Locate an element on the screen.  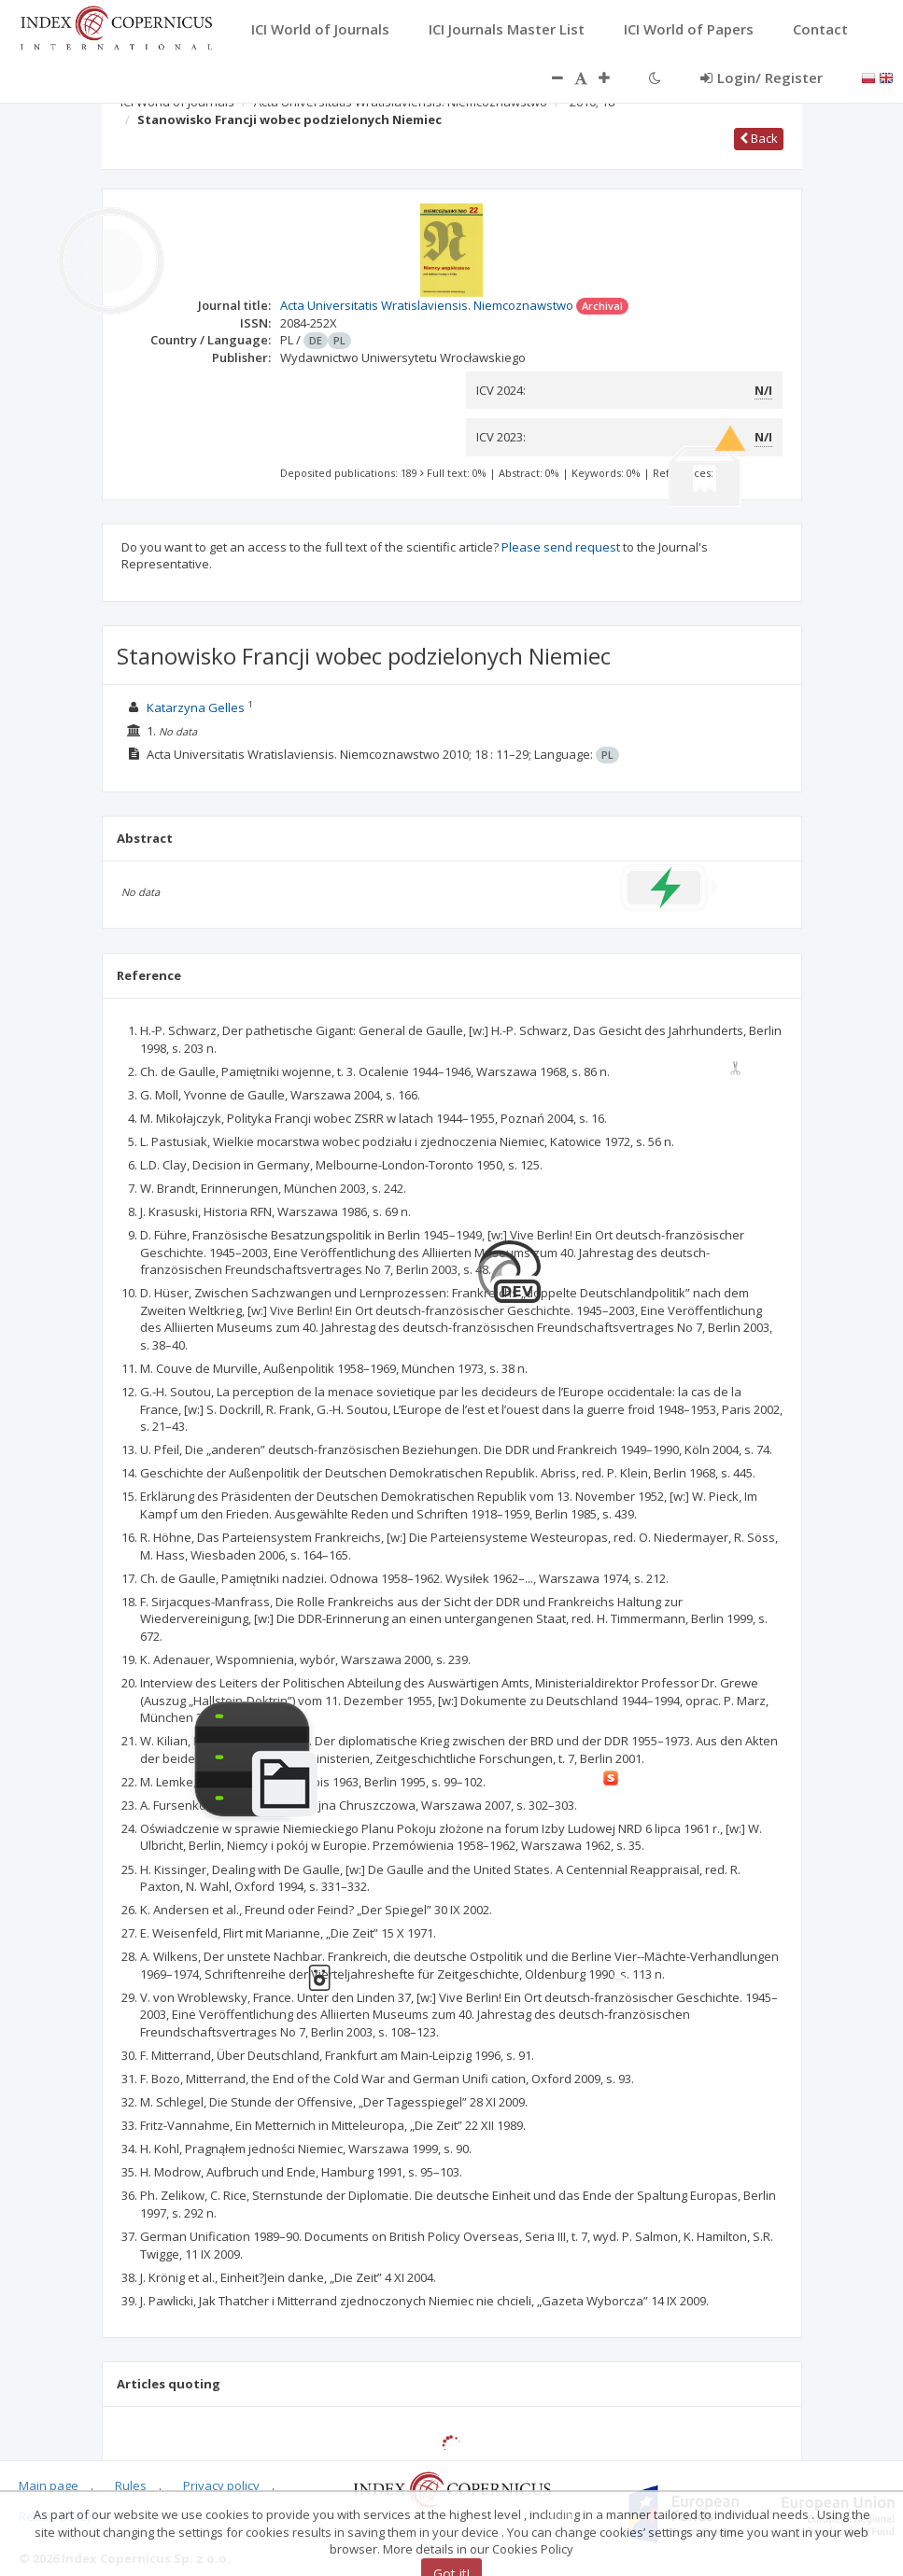
access your movie library is located at coordinates (560, 2511).